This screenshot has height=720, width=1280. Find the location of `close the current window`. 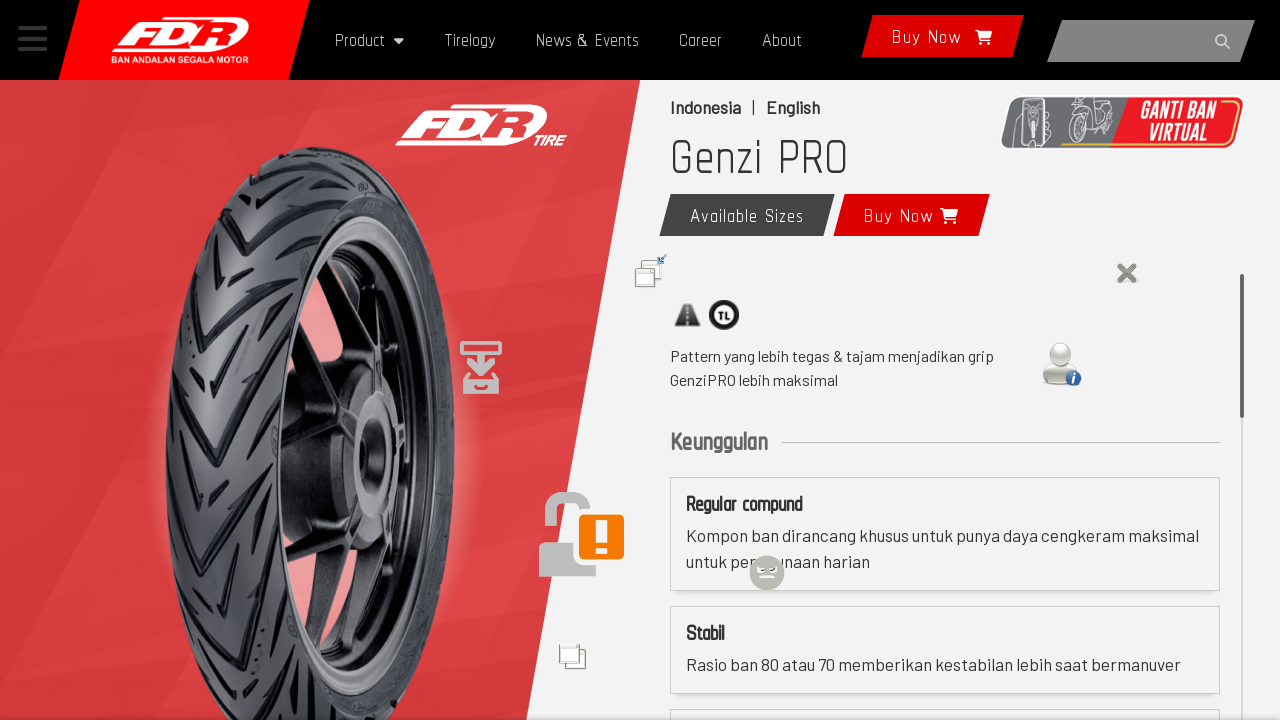

close the current window is located at coordinates (1126, 273).